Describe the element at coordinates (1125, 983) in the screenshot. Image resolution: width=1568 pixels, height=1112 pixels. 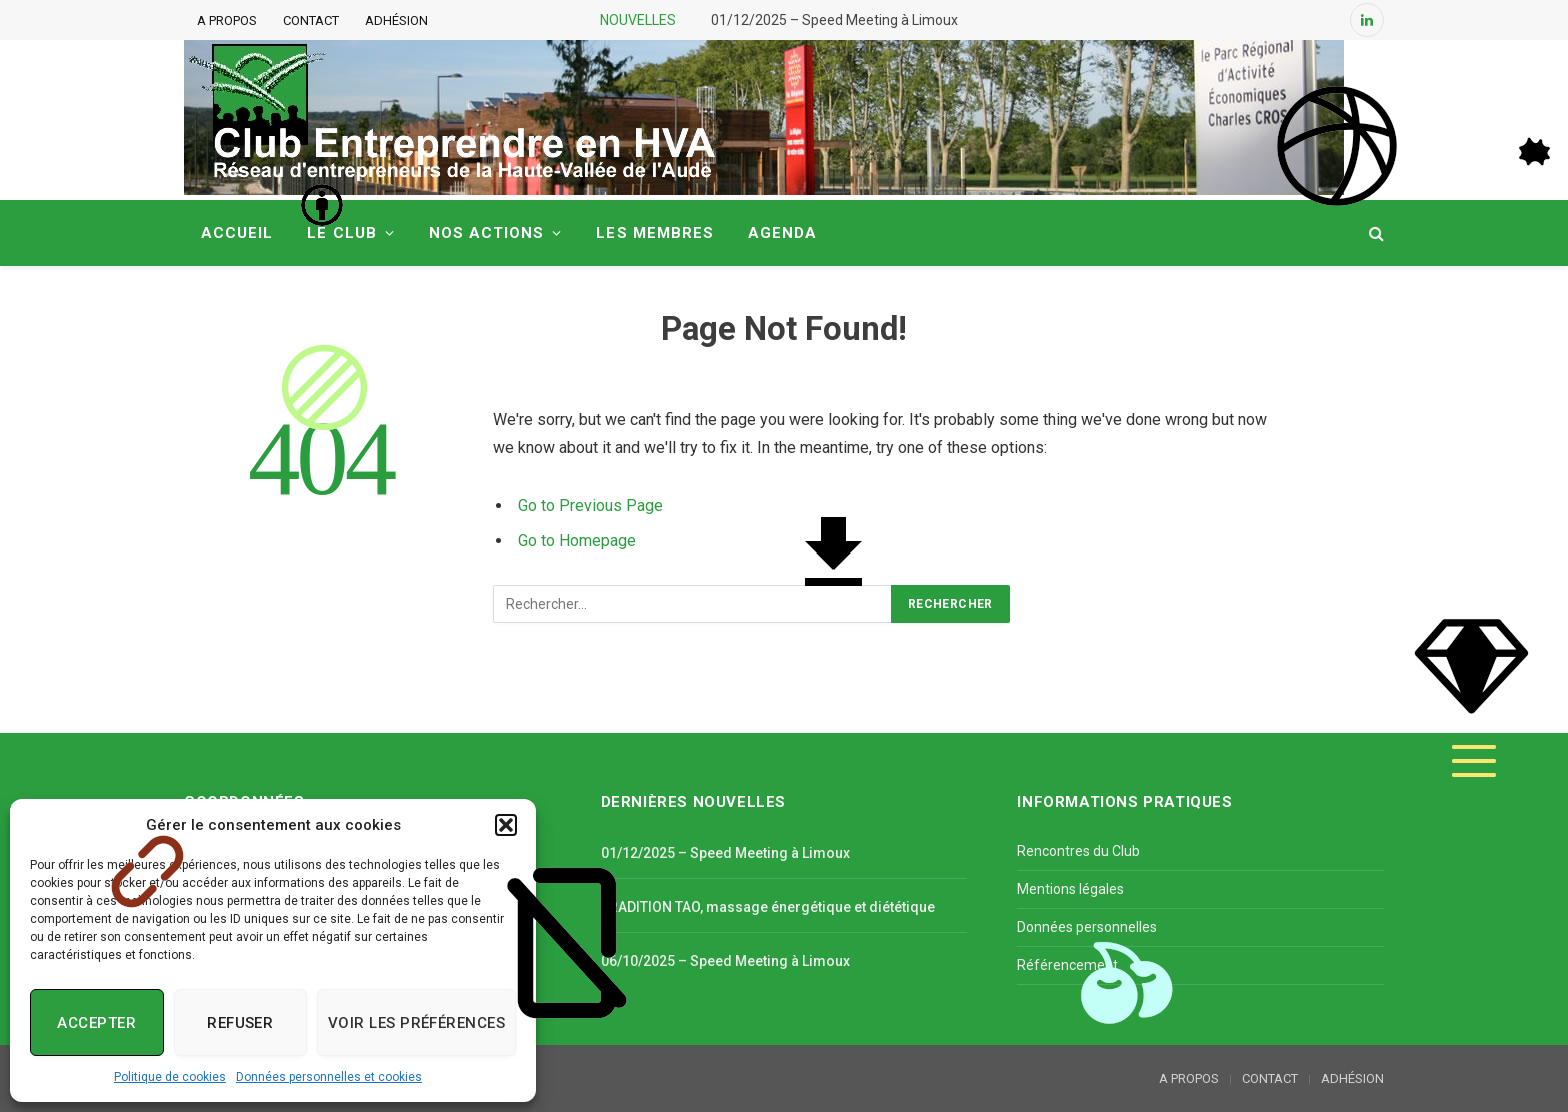
I see `indicates fruit or food category` at that location.